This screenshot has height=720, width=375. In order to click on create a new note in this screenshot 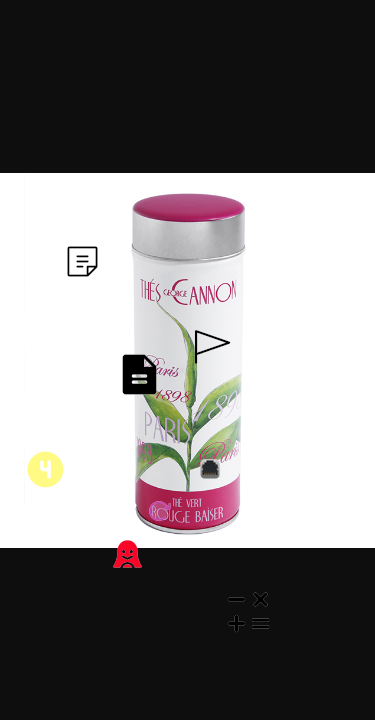, I will do `click(82, 261)`.